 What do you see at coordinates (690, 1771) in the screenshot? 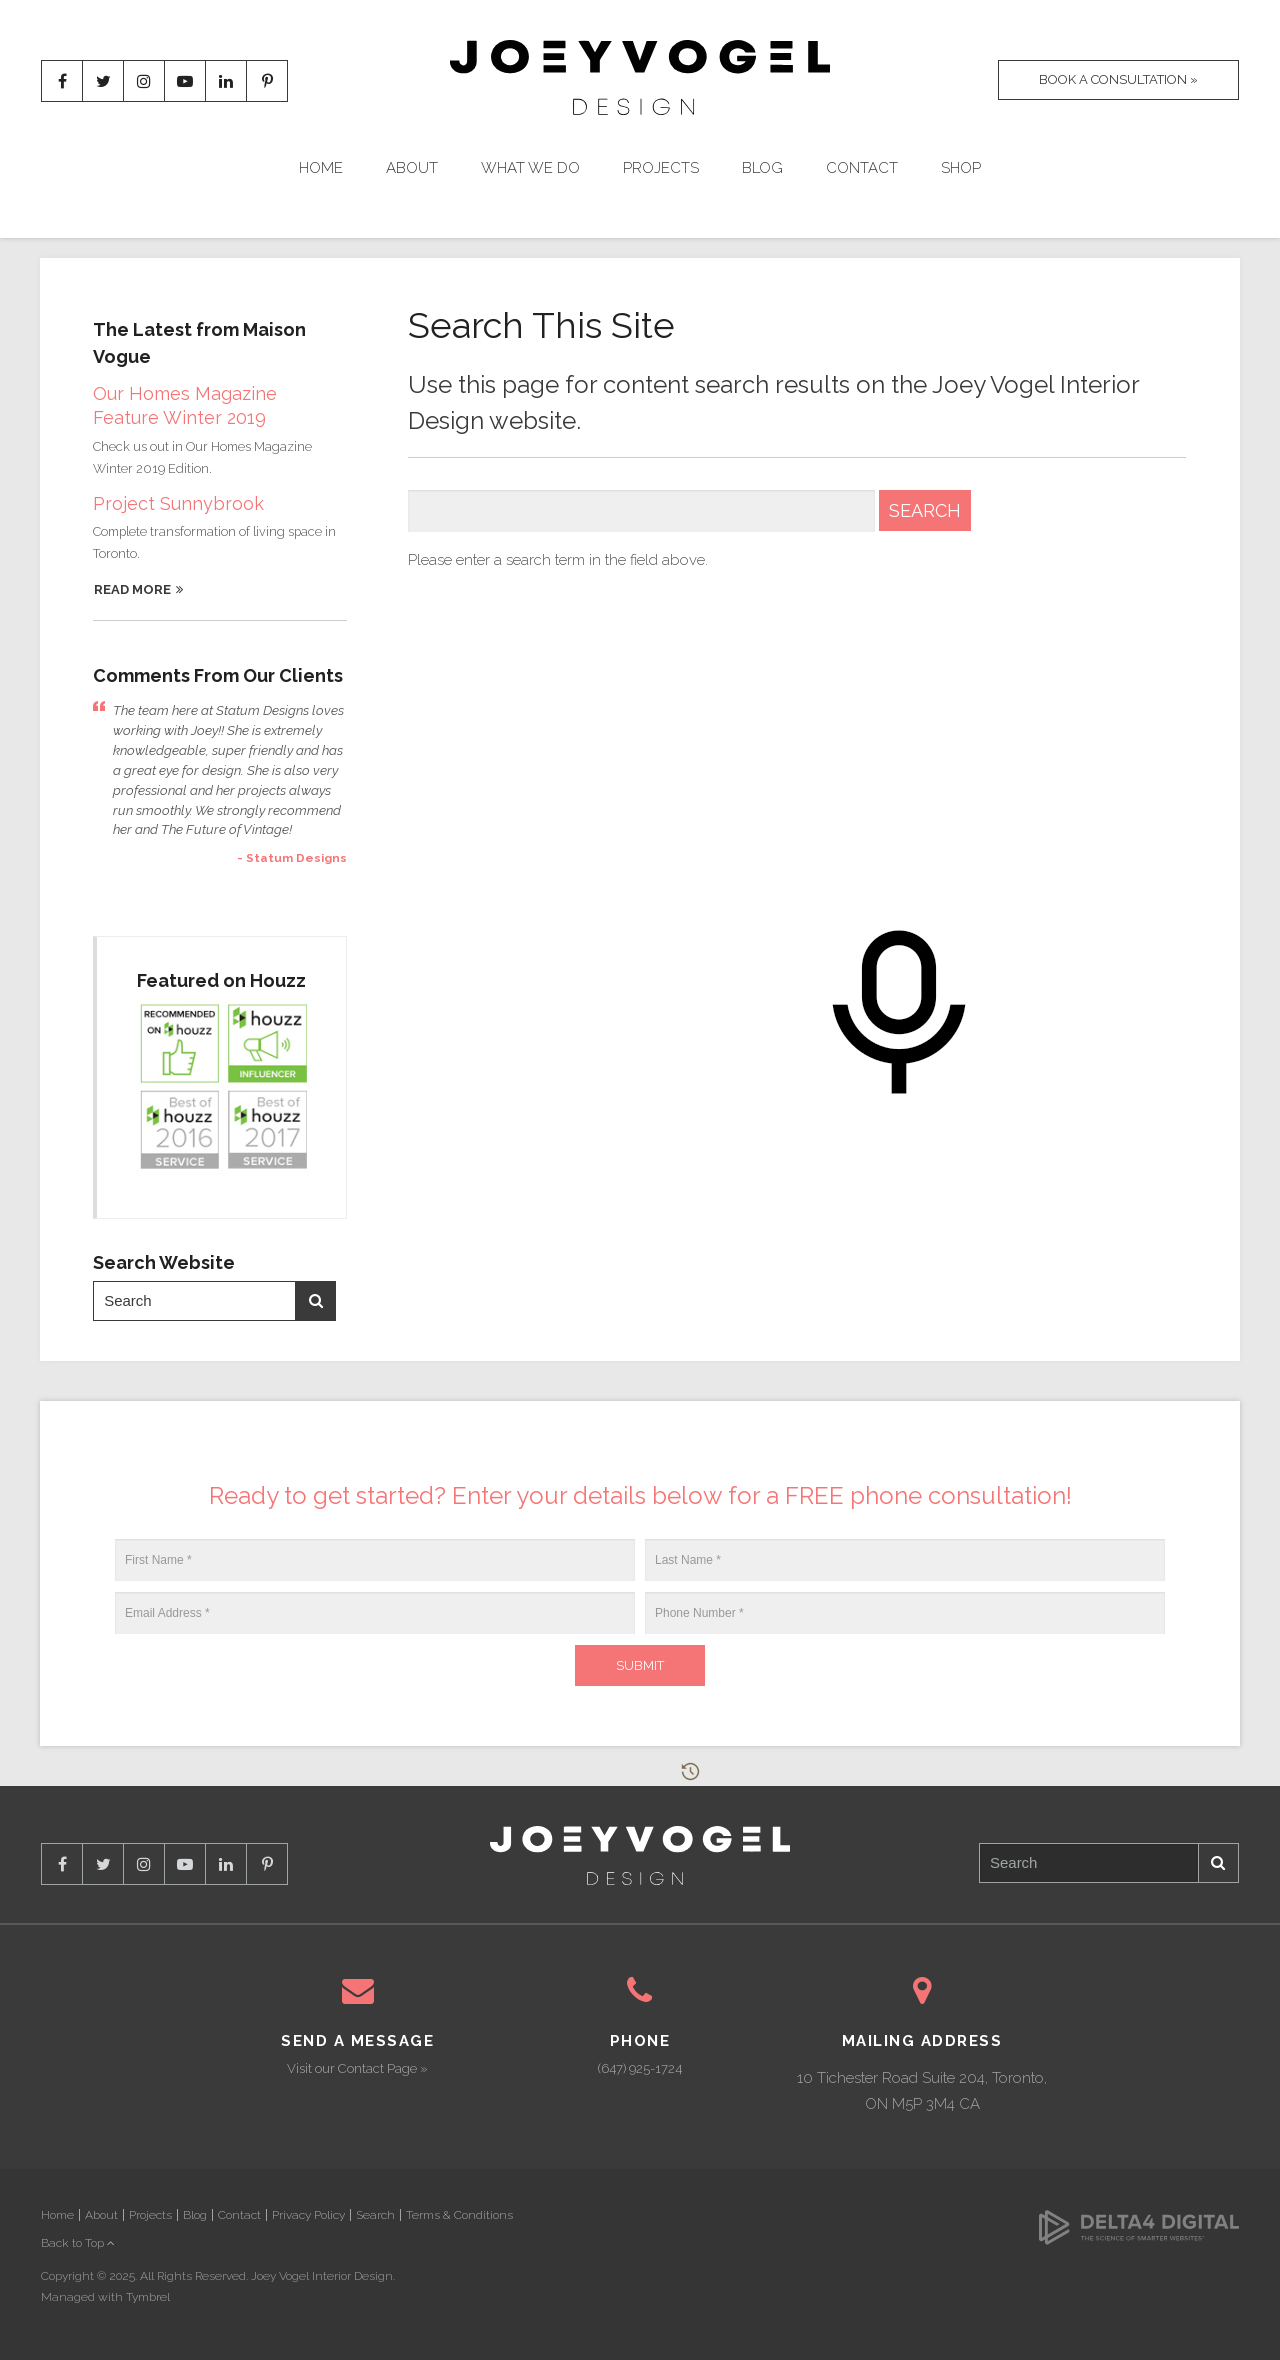
I see `view recent activity or history` at bounding box center [690, 1771].